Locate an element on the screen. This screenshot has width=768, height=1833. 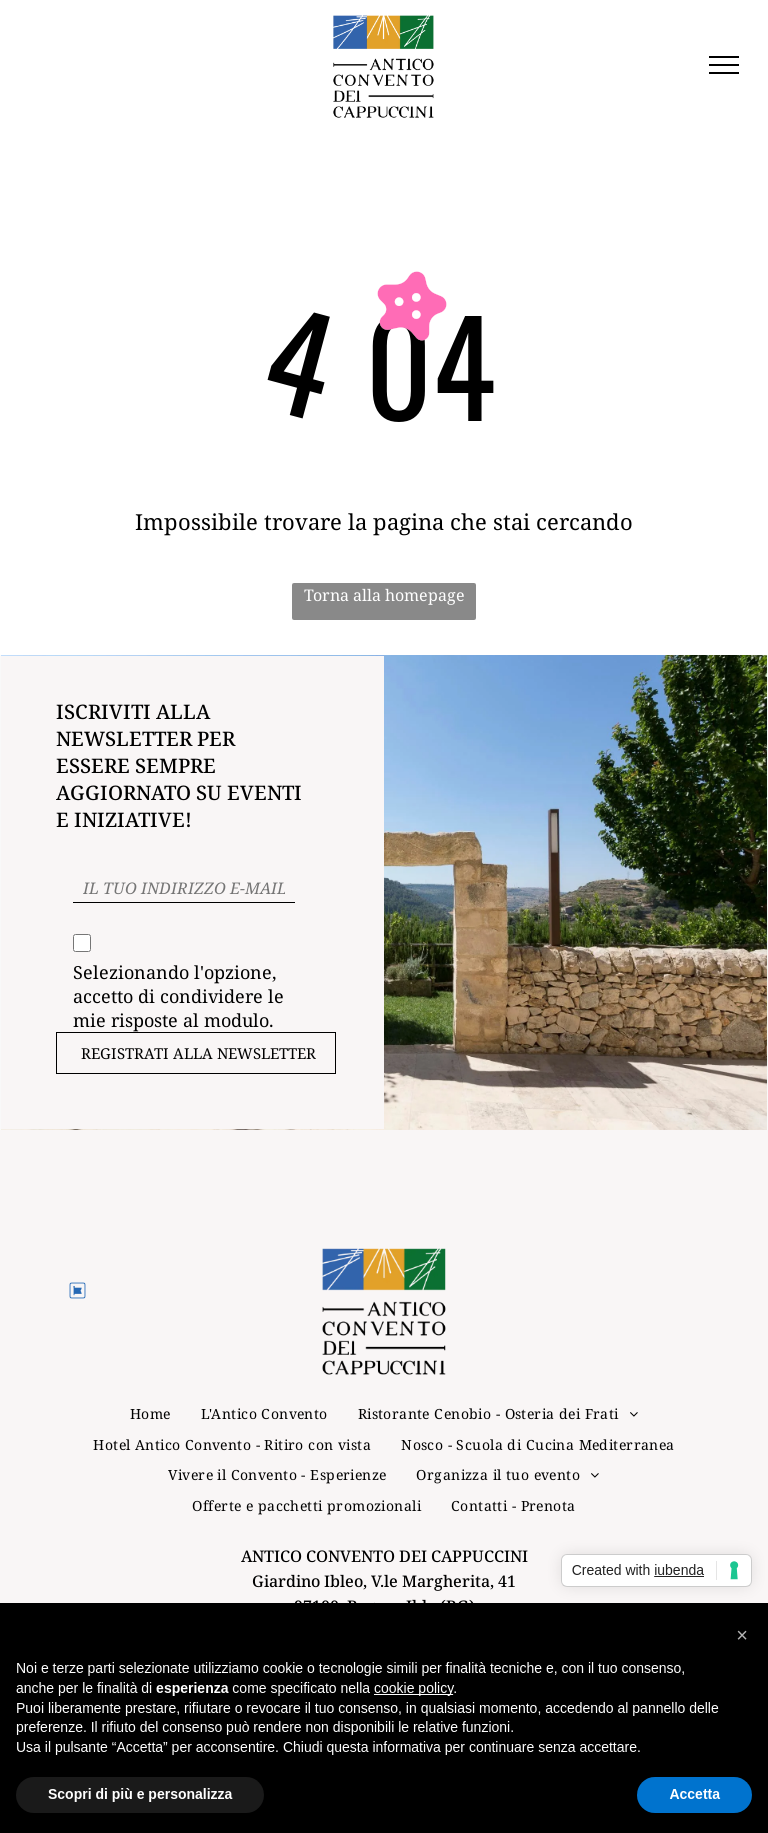
indicates a disease or infection status is located at coordinates (412, 306).